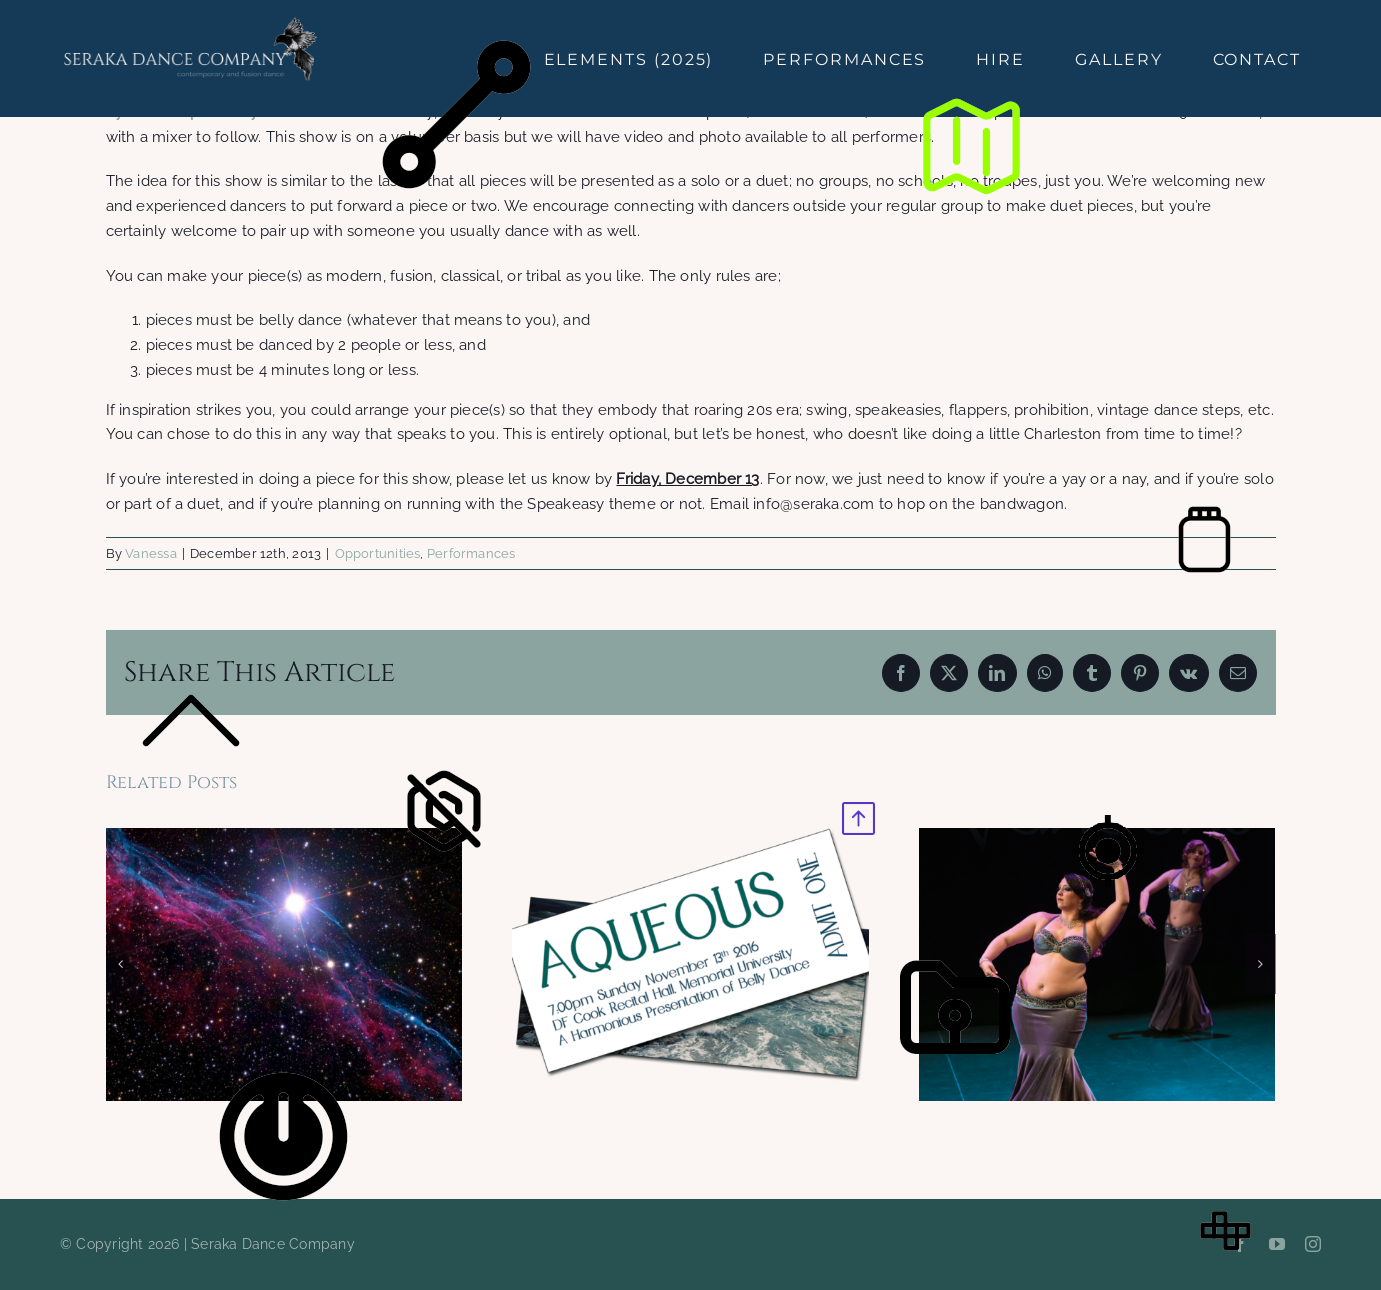  What do you see at coordinates (858, 818) in the screenshot?
I see `upload a file or content` at bounding box center [858, 818].